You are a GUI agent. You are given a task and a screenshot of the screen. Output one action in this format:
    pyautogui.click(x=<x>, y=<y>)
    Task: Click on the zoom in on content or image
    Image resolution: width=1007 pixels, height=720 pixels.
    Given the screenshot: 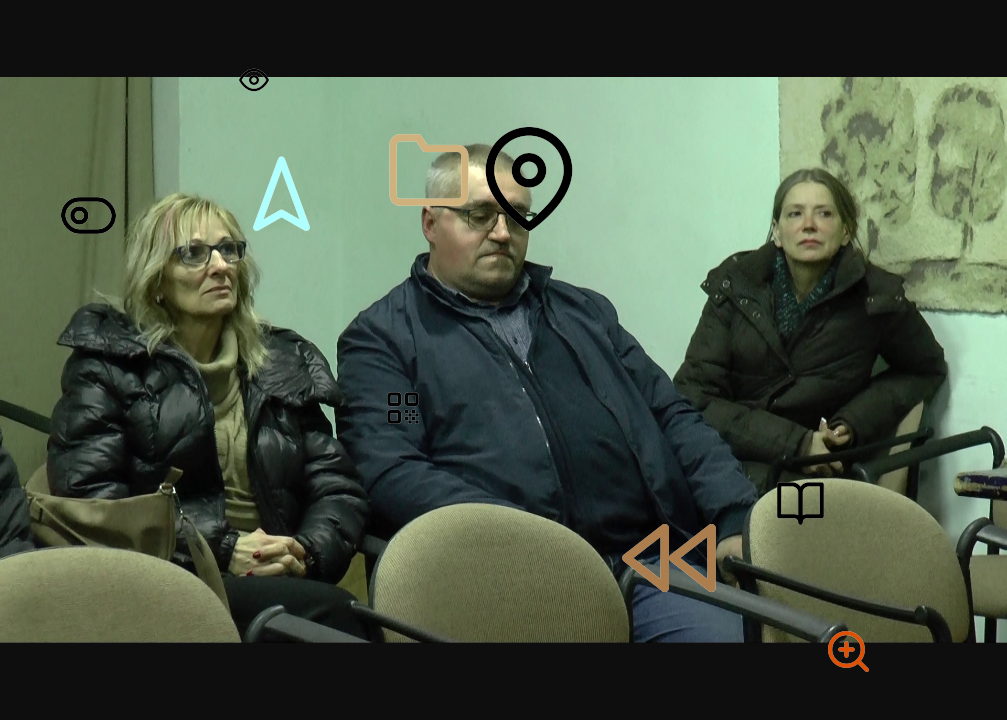 What is the action you would take?
    pyautogui.click(x=848, y=651)
    